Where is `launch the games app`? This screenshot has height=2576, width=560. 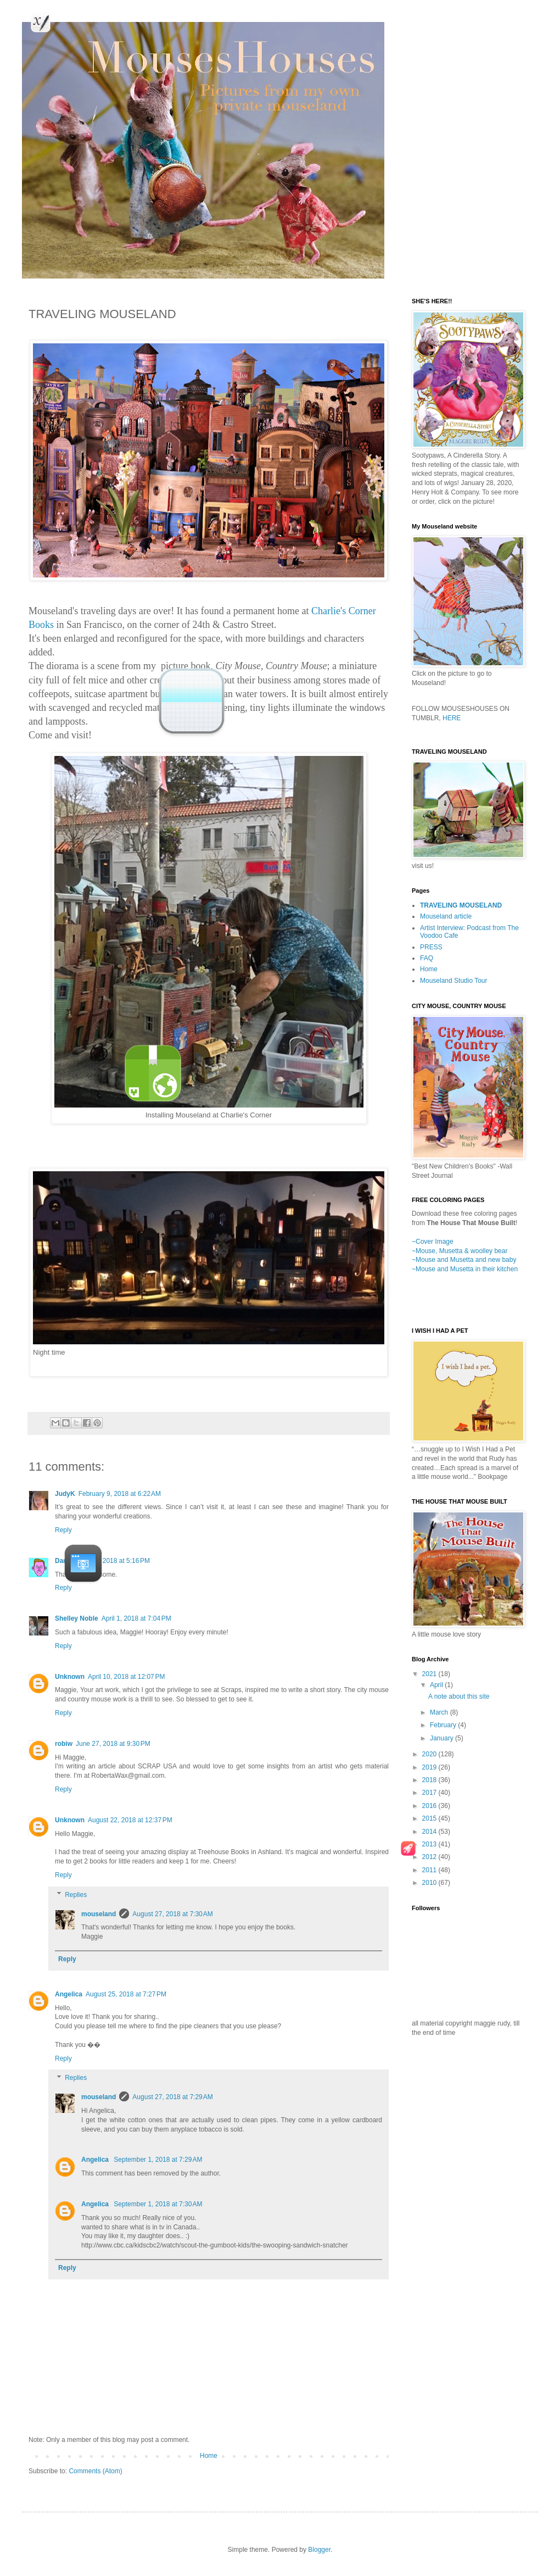 launch the games app is located at coordinates (408, 1848).